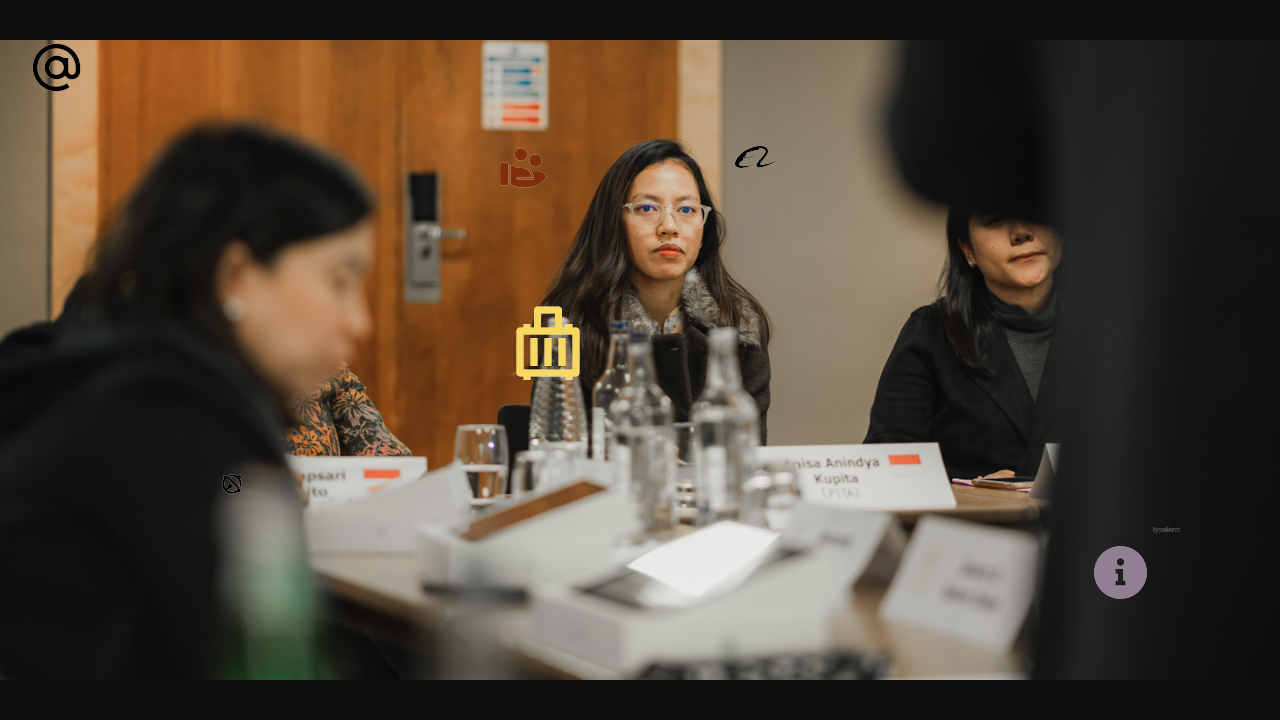 The height and width of the screenshot is (720, 1280). I want to click on visit alibaba.com marketplace, so click(757, 157).